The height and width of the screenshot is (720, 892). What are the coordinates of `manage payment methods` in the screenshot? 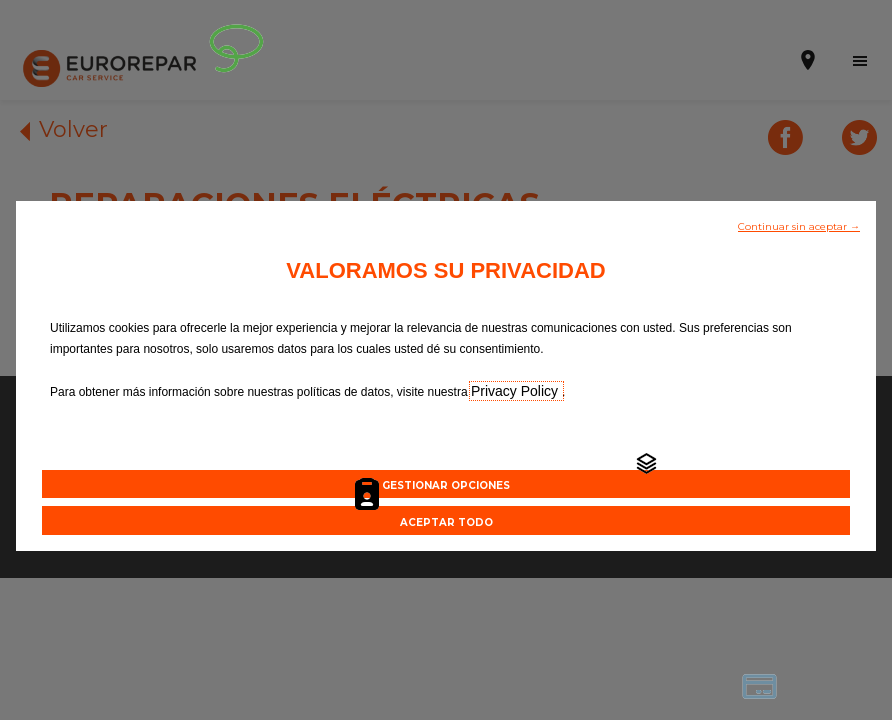 It's located at (759, 686).